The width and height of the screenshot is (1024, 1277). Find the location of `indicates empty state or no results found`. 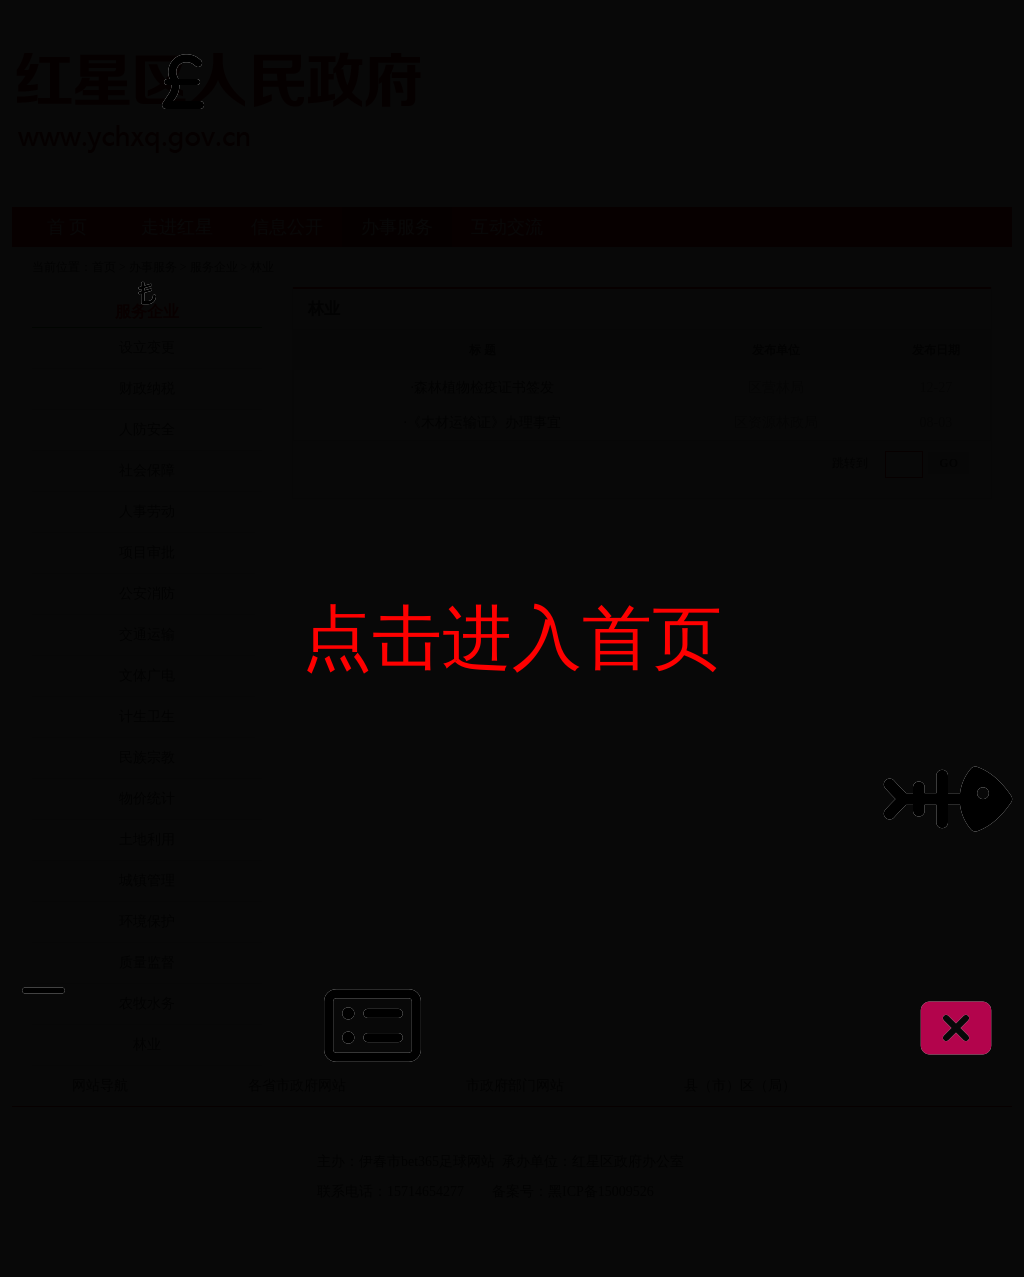

indicates empty state or no results found is located at coordinates (948, 799).